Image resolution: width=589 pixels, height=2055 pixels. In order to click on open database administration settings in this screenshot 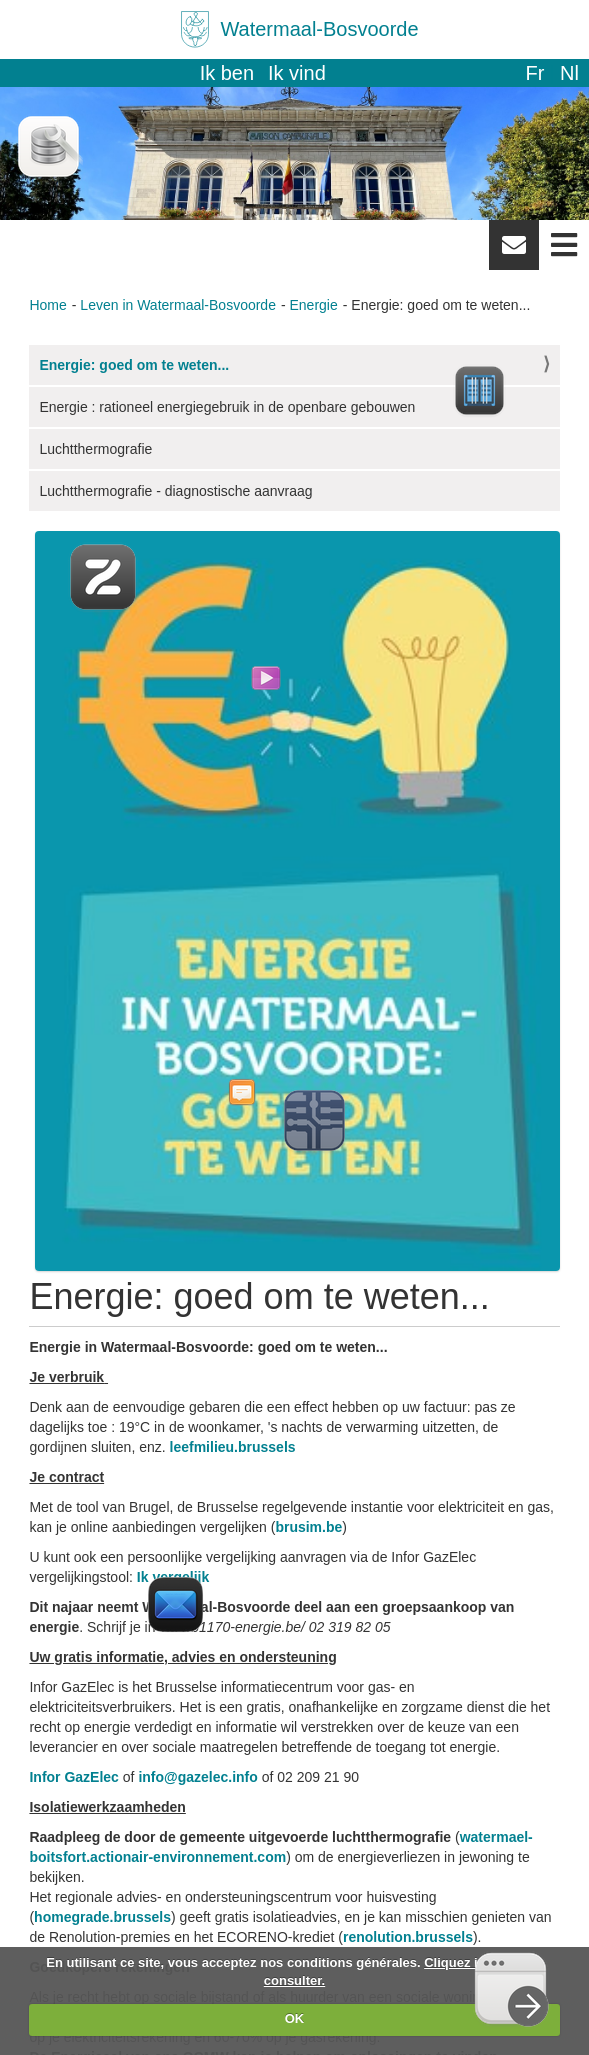, I will do `click(48, 146)`.